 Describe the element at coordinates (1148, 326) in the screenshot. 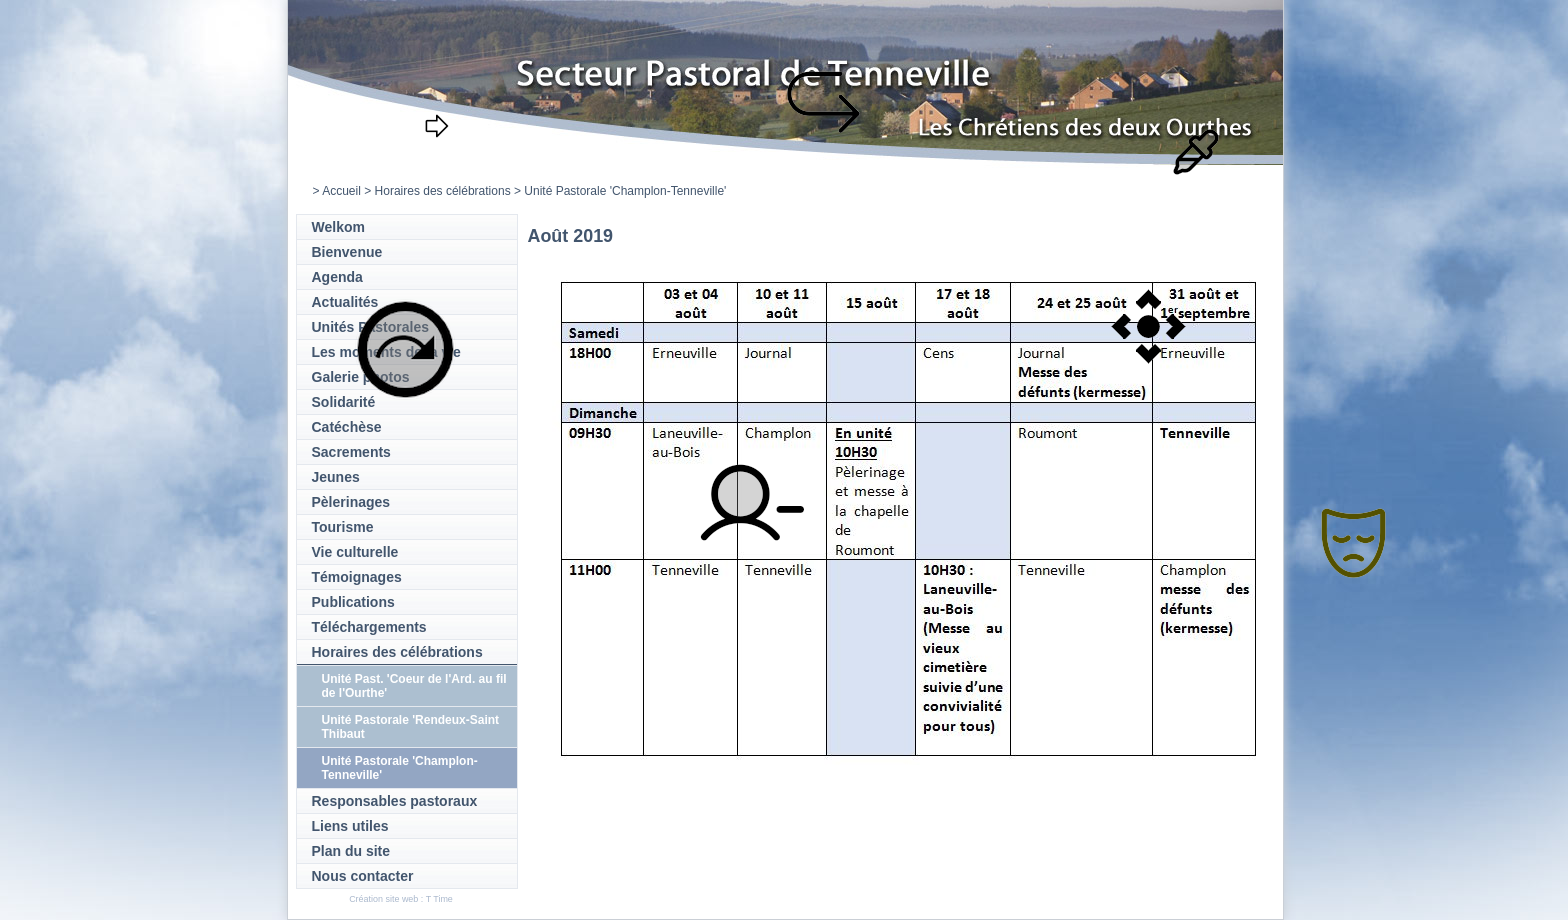

I see `pan or move camera position` at that location.